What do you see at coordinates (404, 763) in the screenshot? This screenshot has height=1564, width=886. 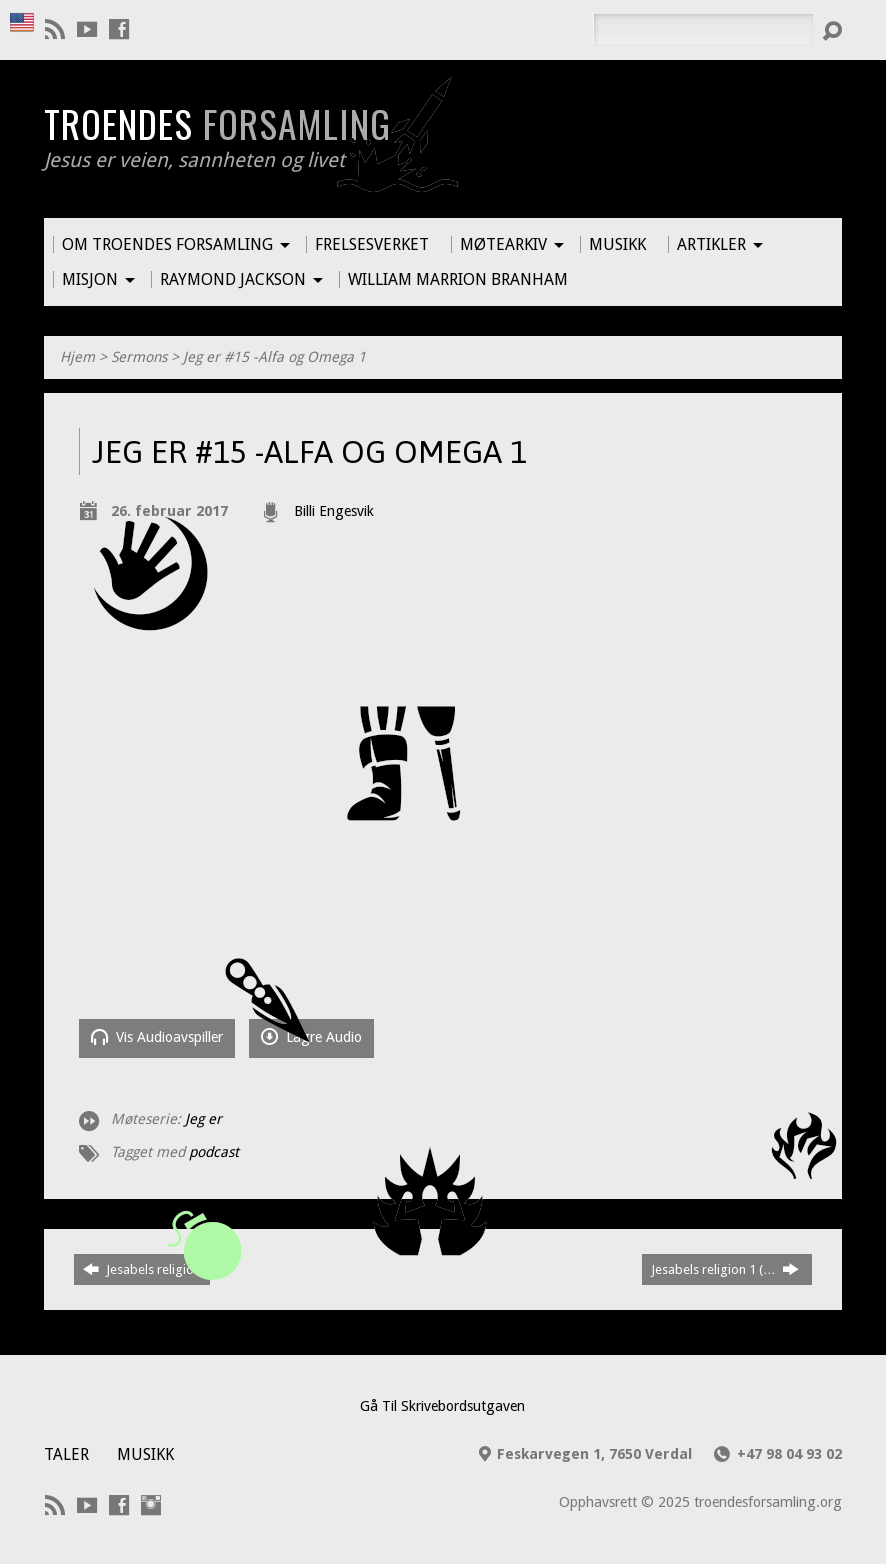 I see `equip a peg leg accessory for your character` at bounding box center [404, 763].